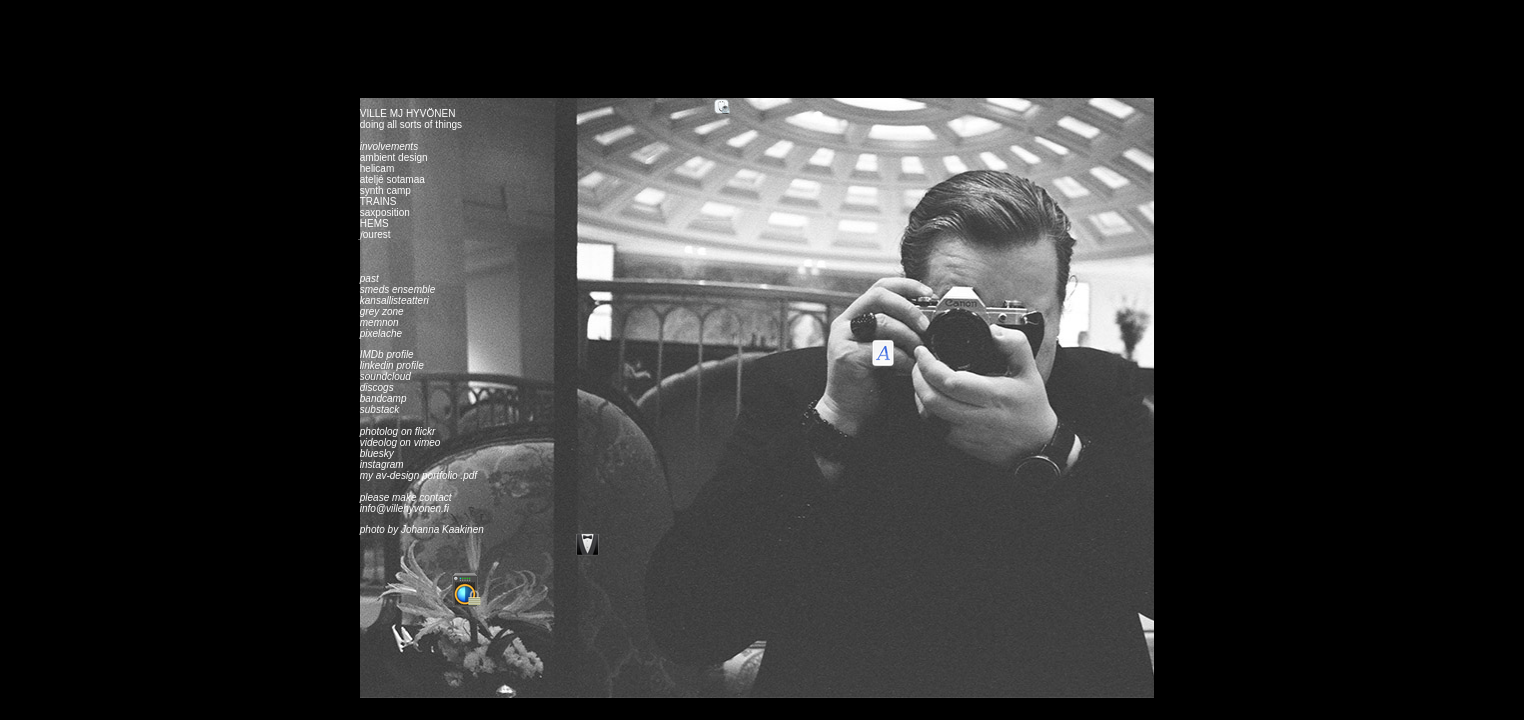  I want to click on manage digital certificates and security credentials, so click(587, 544).